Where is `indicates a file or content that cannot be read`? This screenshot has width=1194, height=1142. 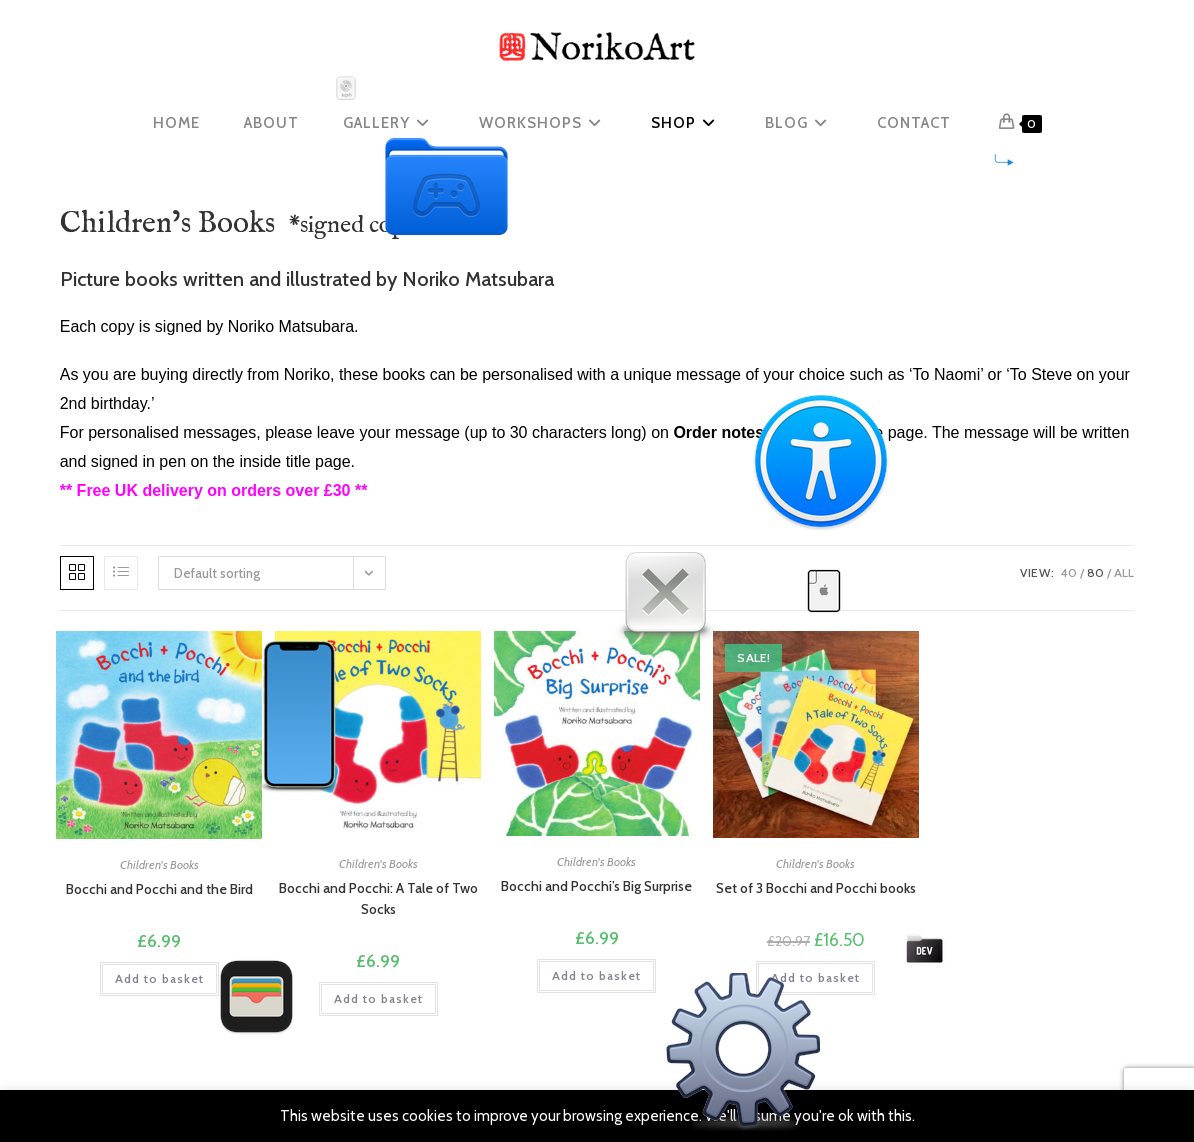
indicates a file or content that cannot be read is located at coordinates (666, 596).